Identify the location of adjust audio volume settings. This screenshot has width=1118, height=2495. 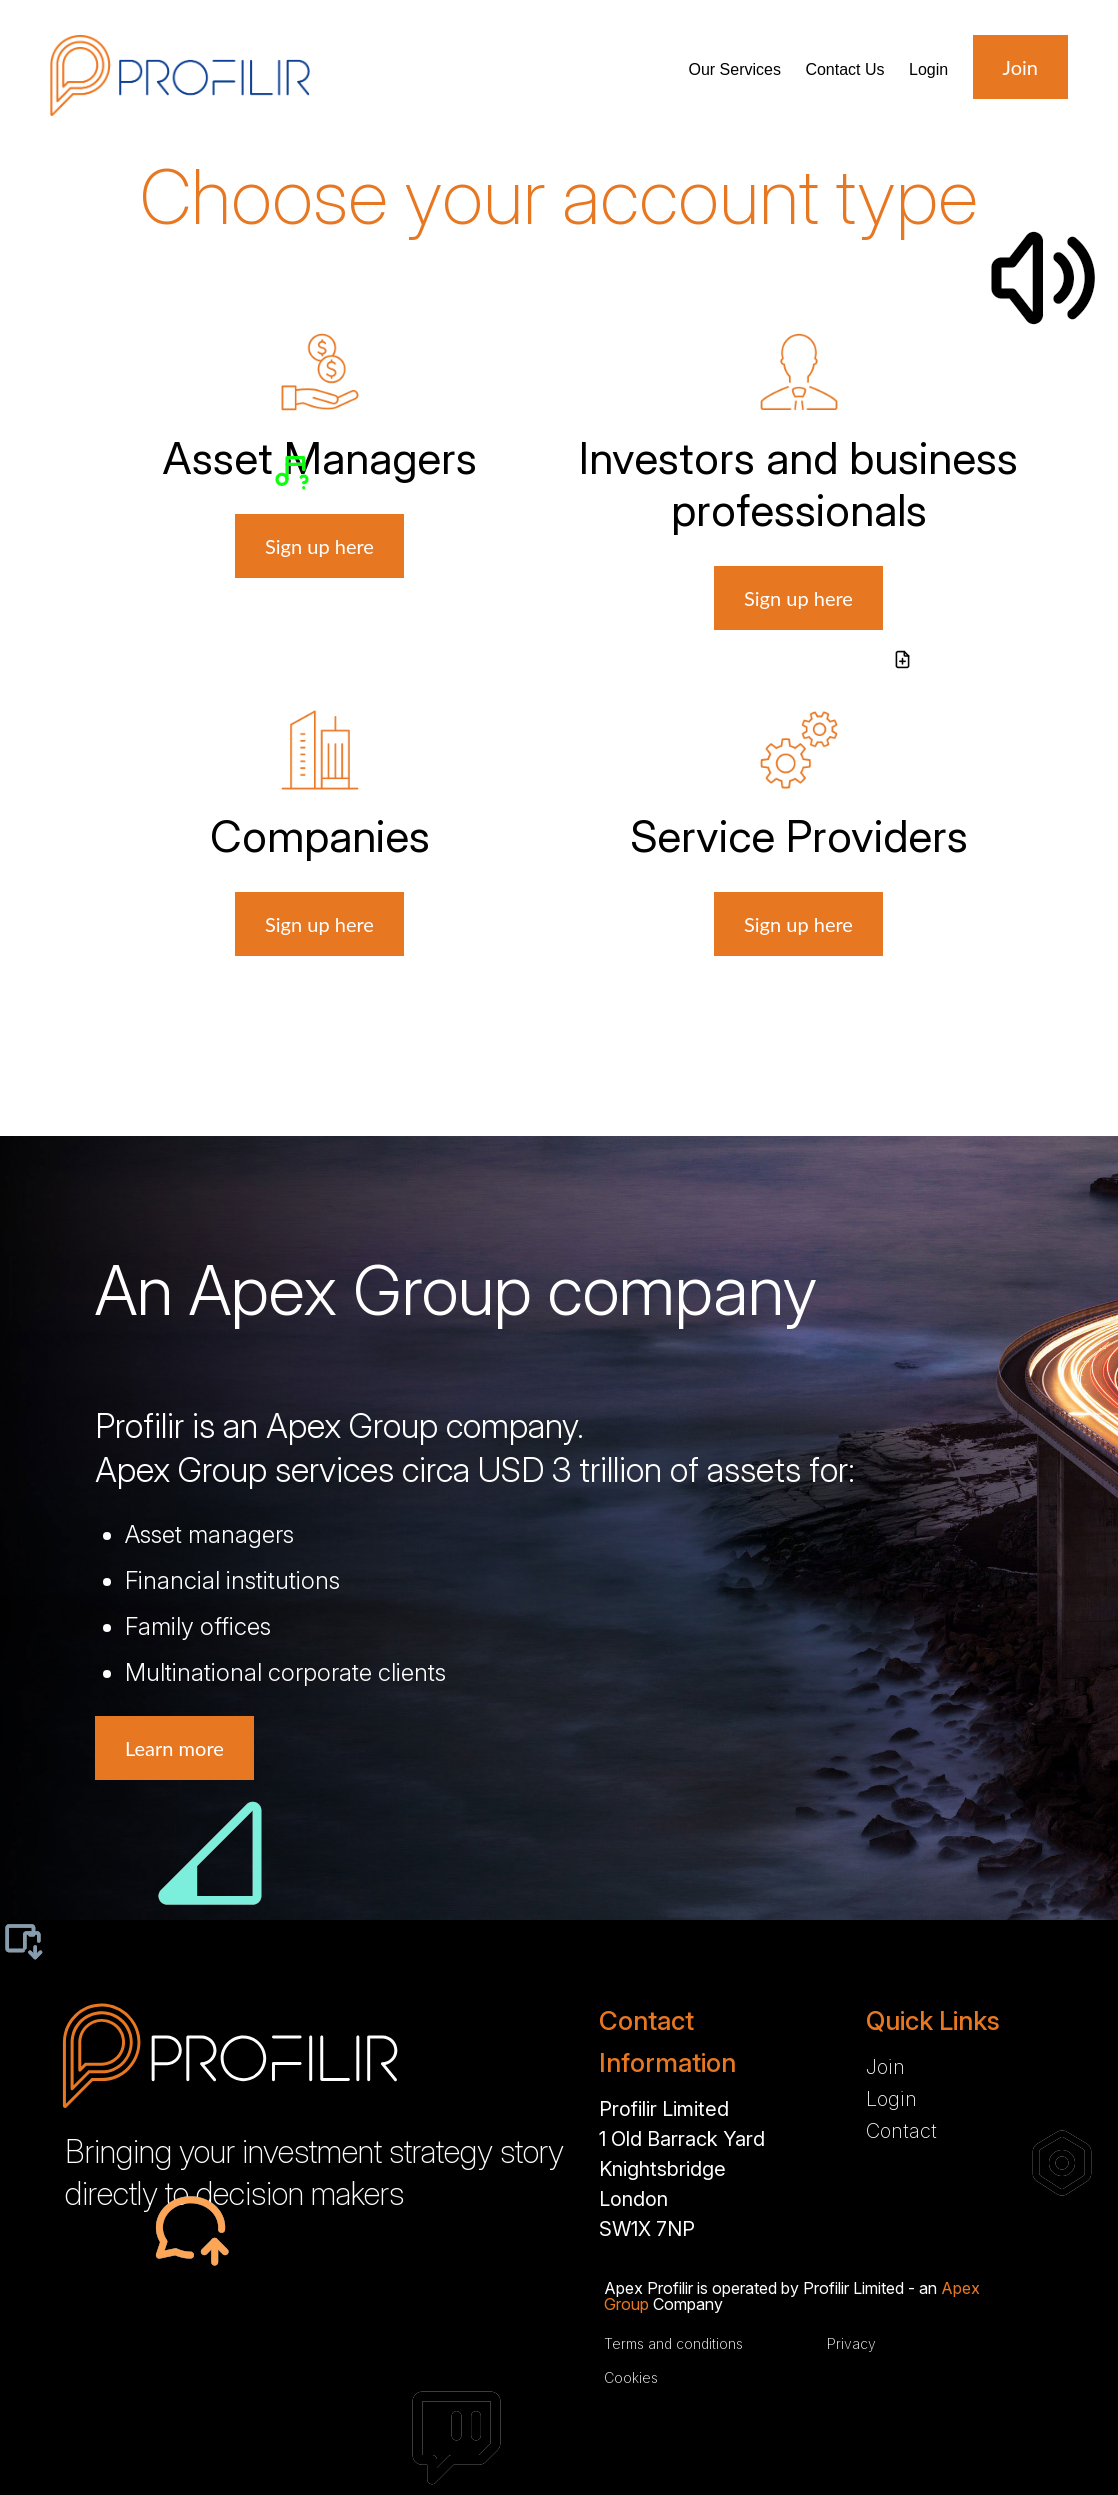
(1043, 278).